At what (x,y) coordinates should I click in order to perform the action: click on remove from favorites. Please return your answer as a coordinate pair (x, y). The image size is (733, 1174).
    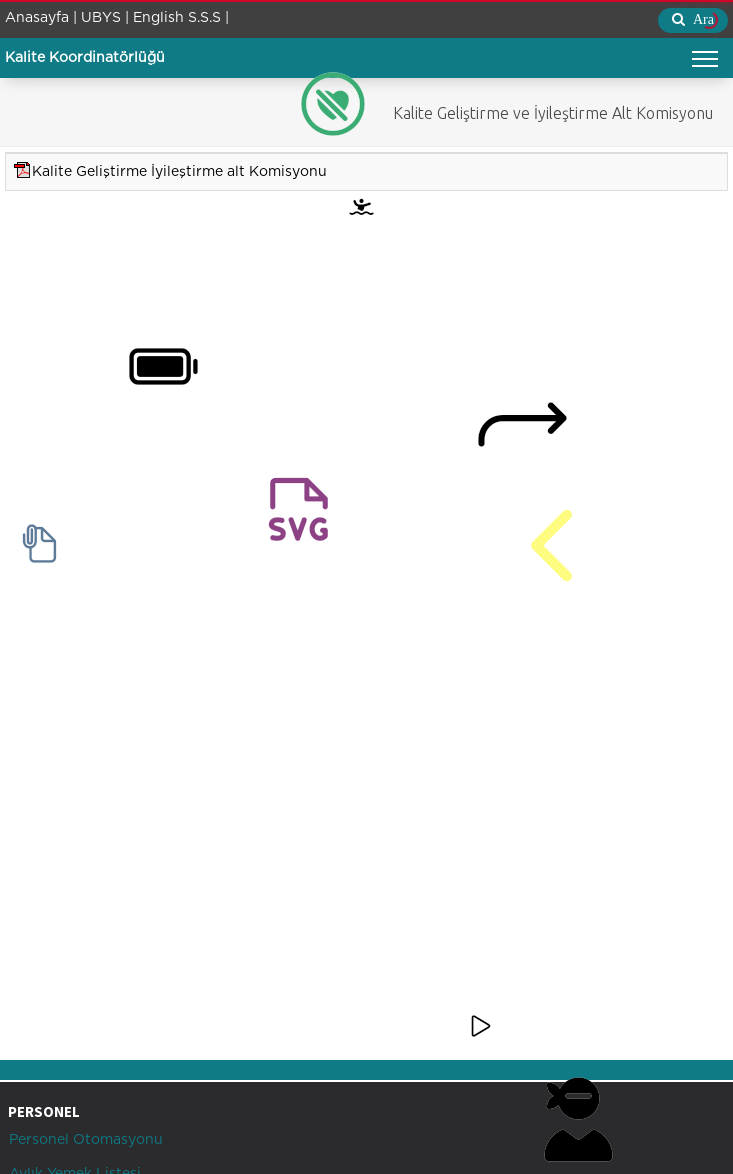
    Looking at the image, I should click on (333, 104).